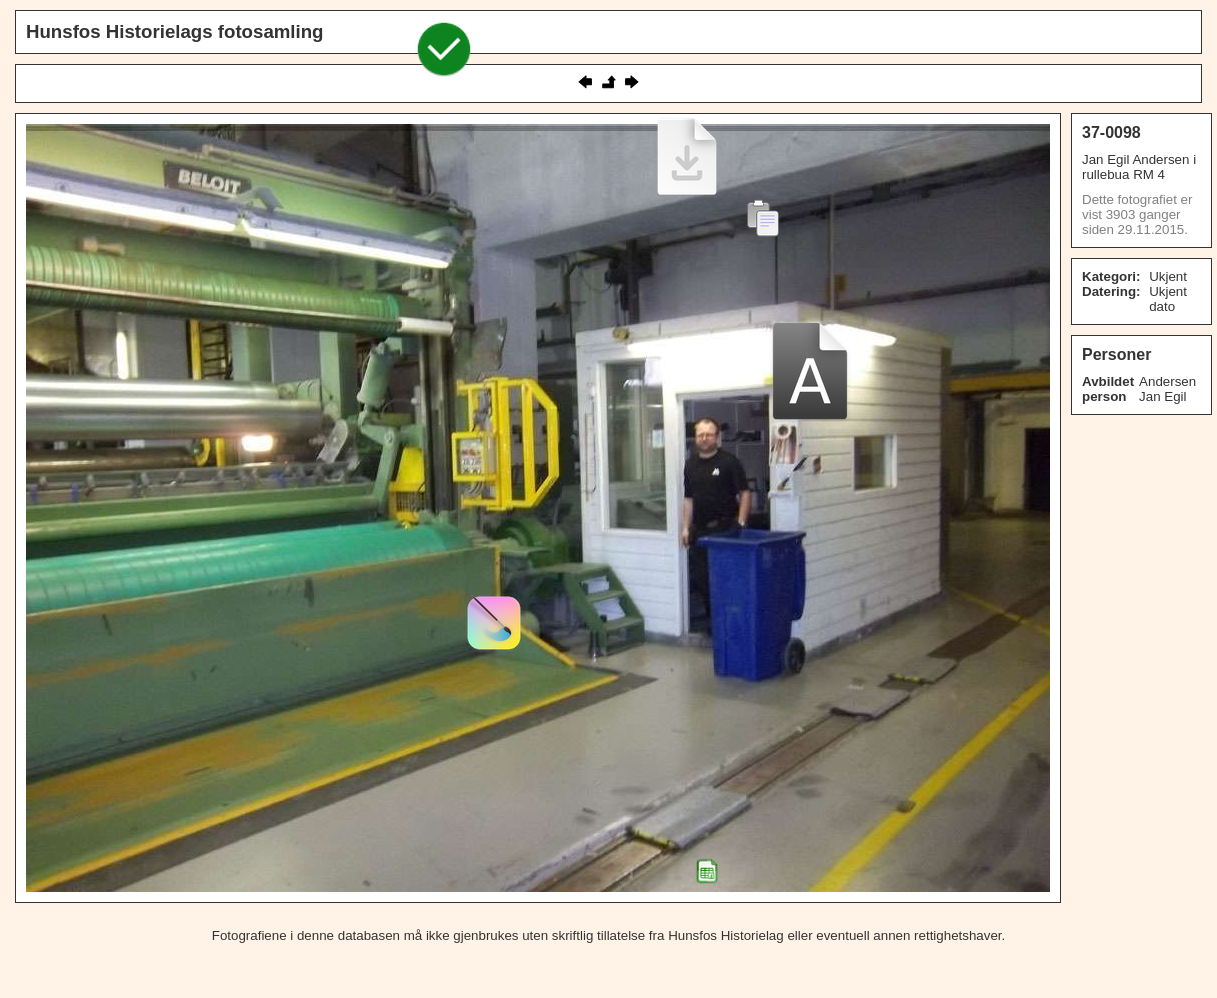 Image resolution: width=1217 pixels, height=998 pixels. Describe the element at coordinates (810, 373) in the screenshot. I see `a generic font file` at that location.